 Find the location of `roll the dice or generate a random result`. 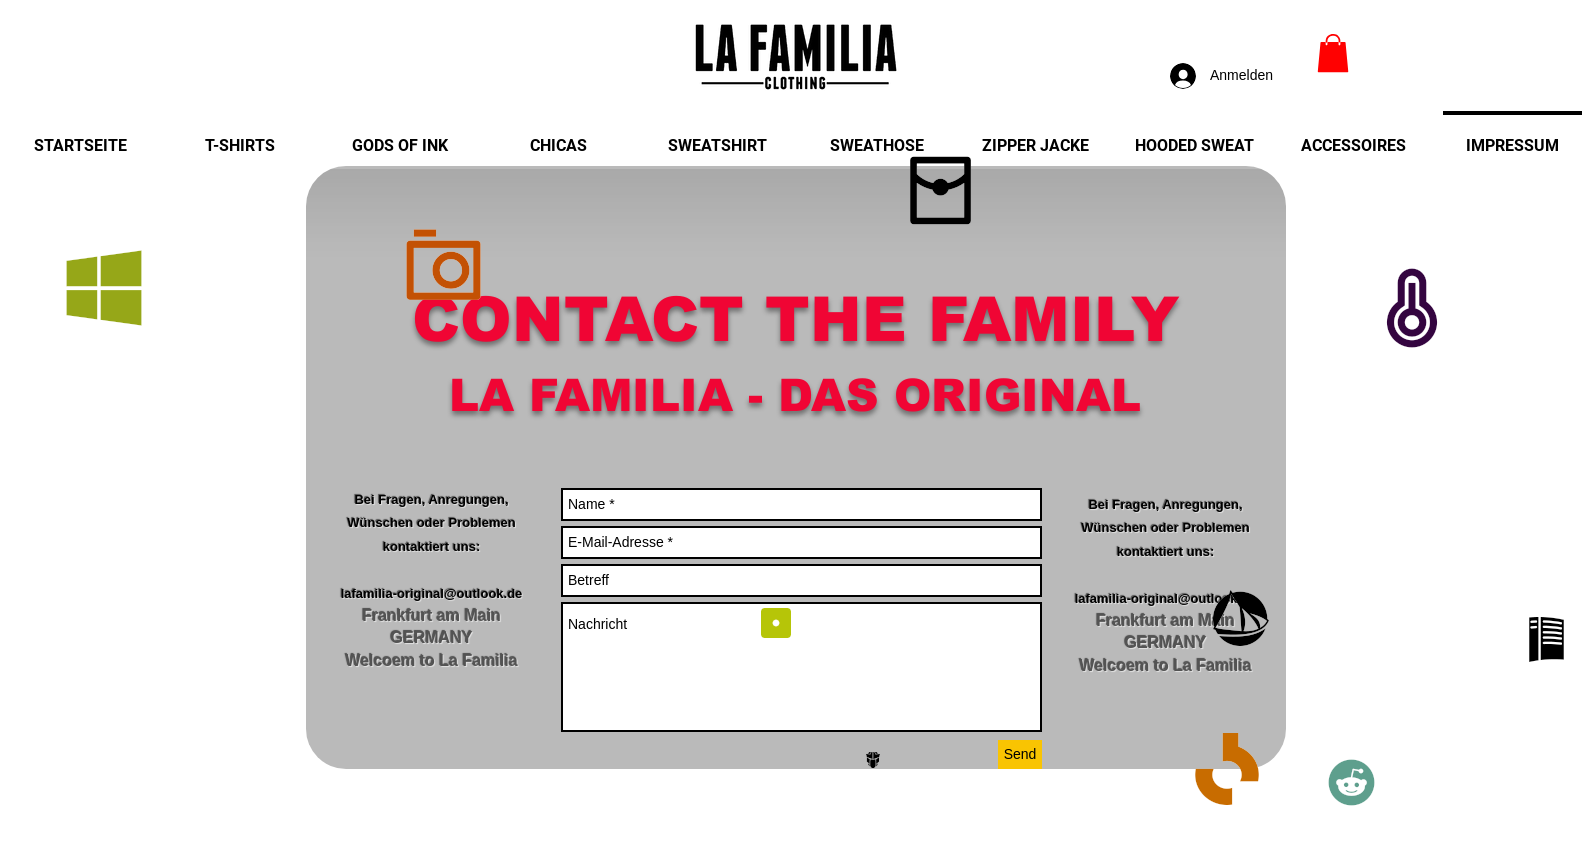

roll the dice or generate a random result is located at coordinates (776, 623).